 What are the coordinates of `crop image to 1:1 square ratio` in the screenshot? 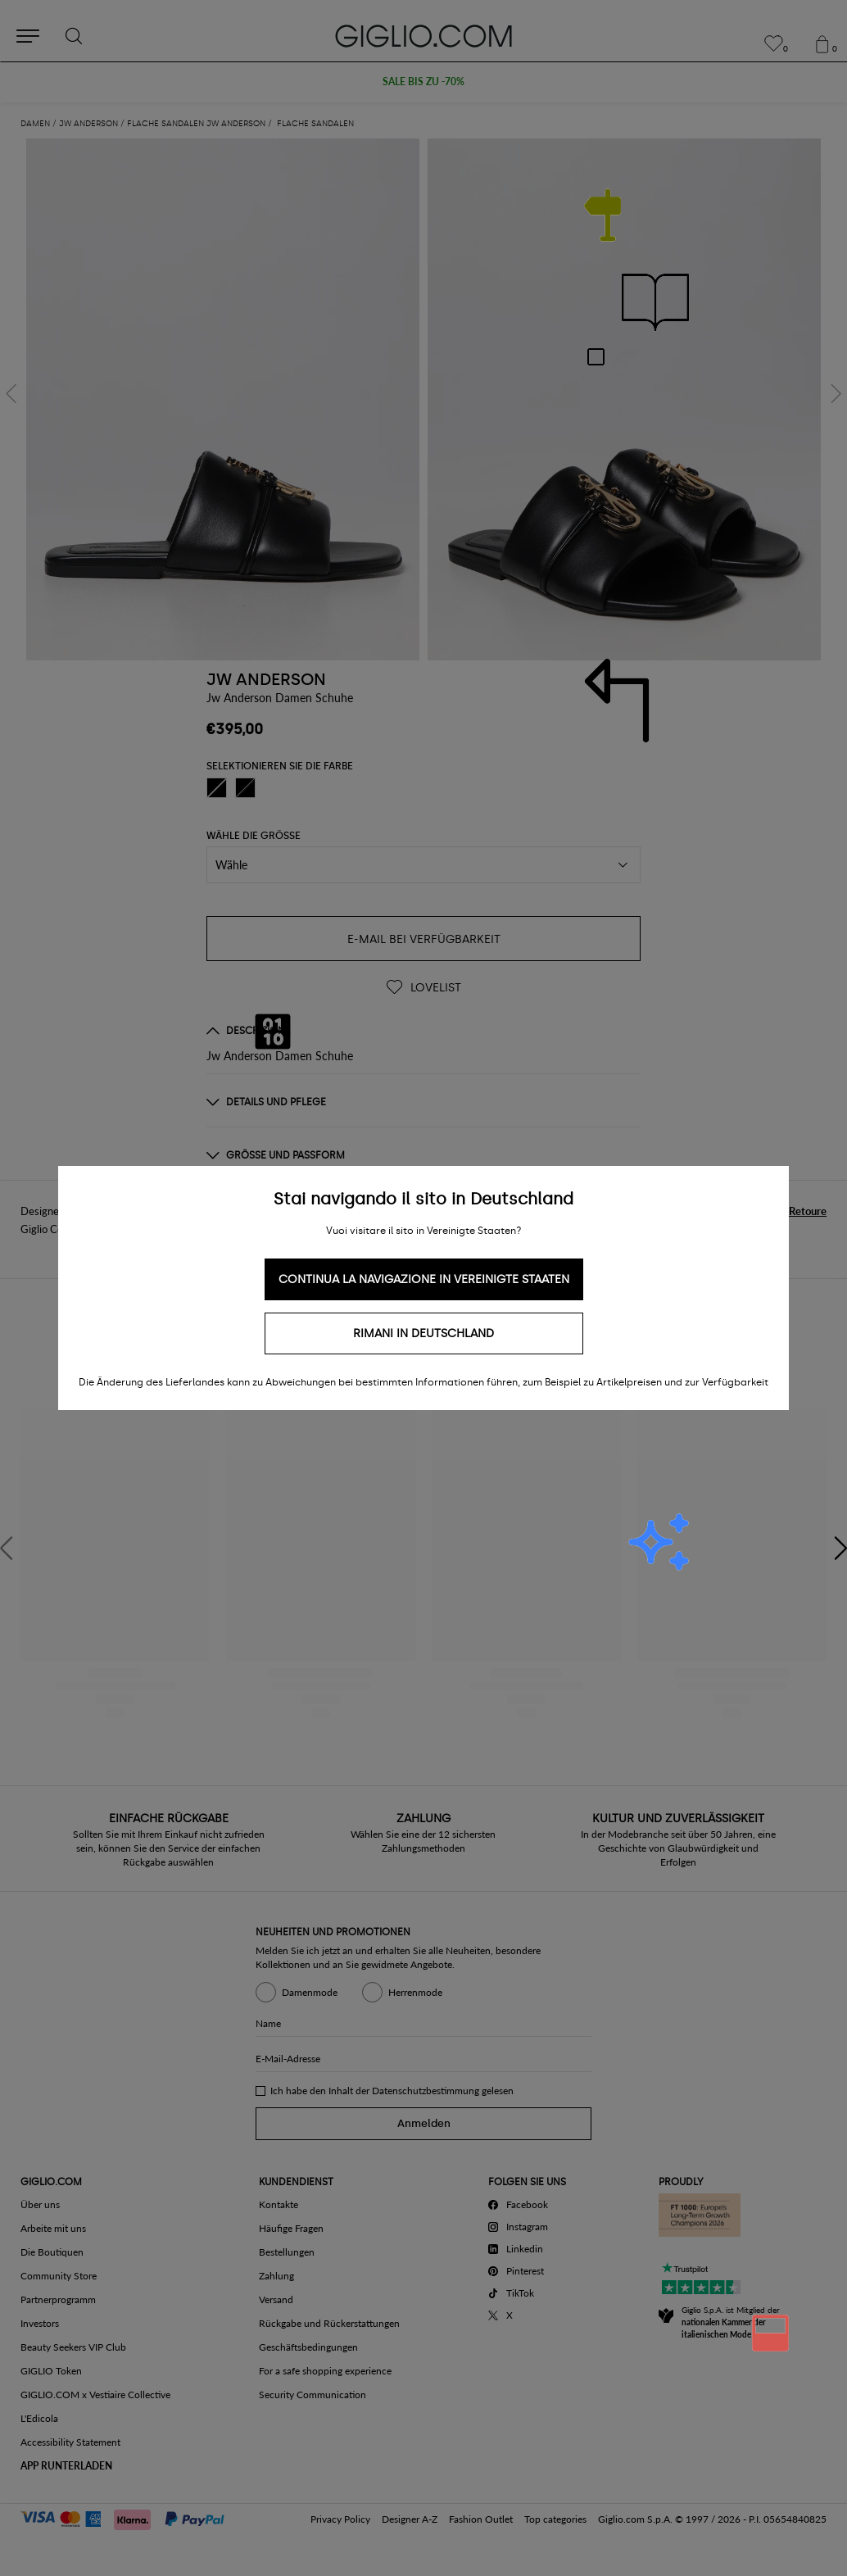 It's located at (596, 356).